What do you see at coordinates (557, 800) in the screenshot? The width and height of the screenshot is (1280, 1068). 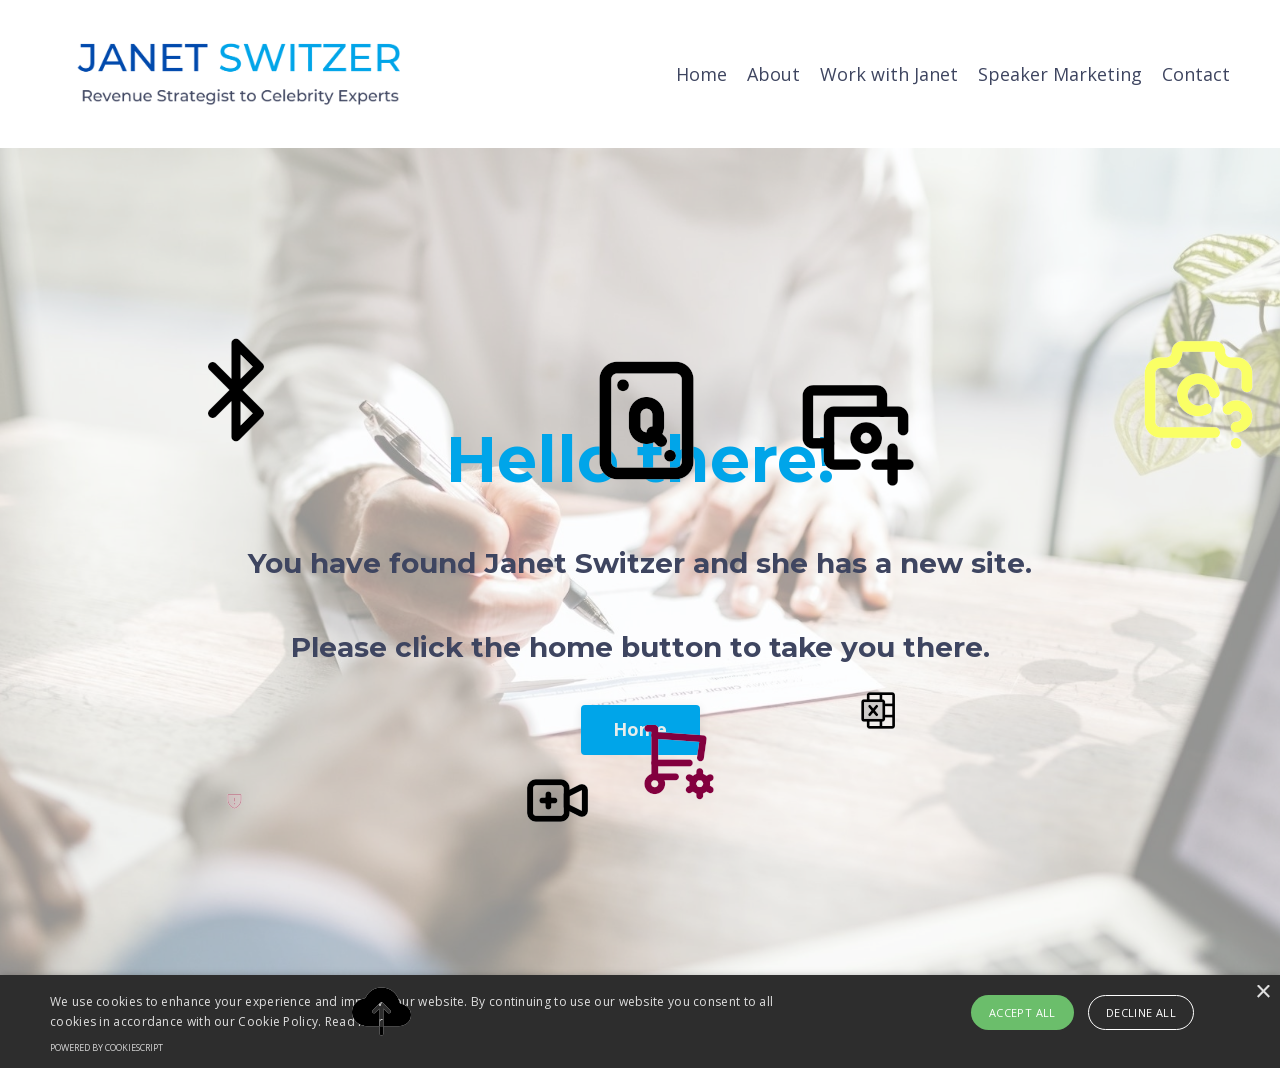 I see `add a new video` at bounding box center [557, 800].